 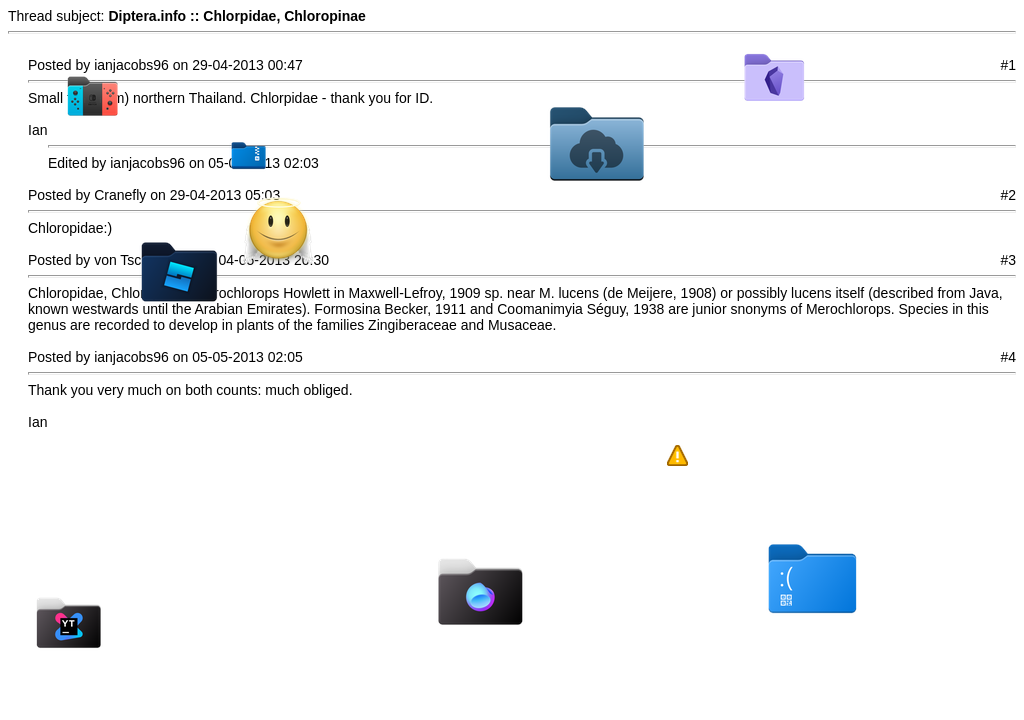 I want to click on open nanazip compressed archive folder, so click(x=248, y=156).